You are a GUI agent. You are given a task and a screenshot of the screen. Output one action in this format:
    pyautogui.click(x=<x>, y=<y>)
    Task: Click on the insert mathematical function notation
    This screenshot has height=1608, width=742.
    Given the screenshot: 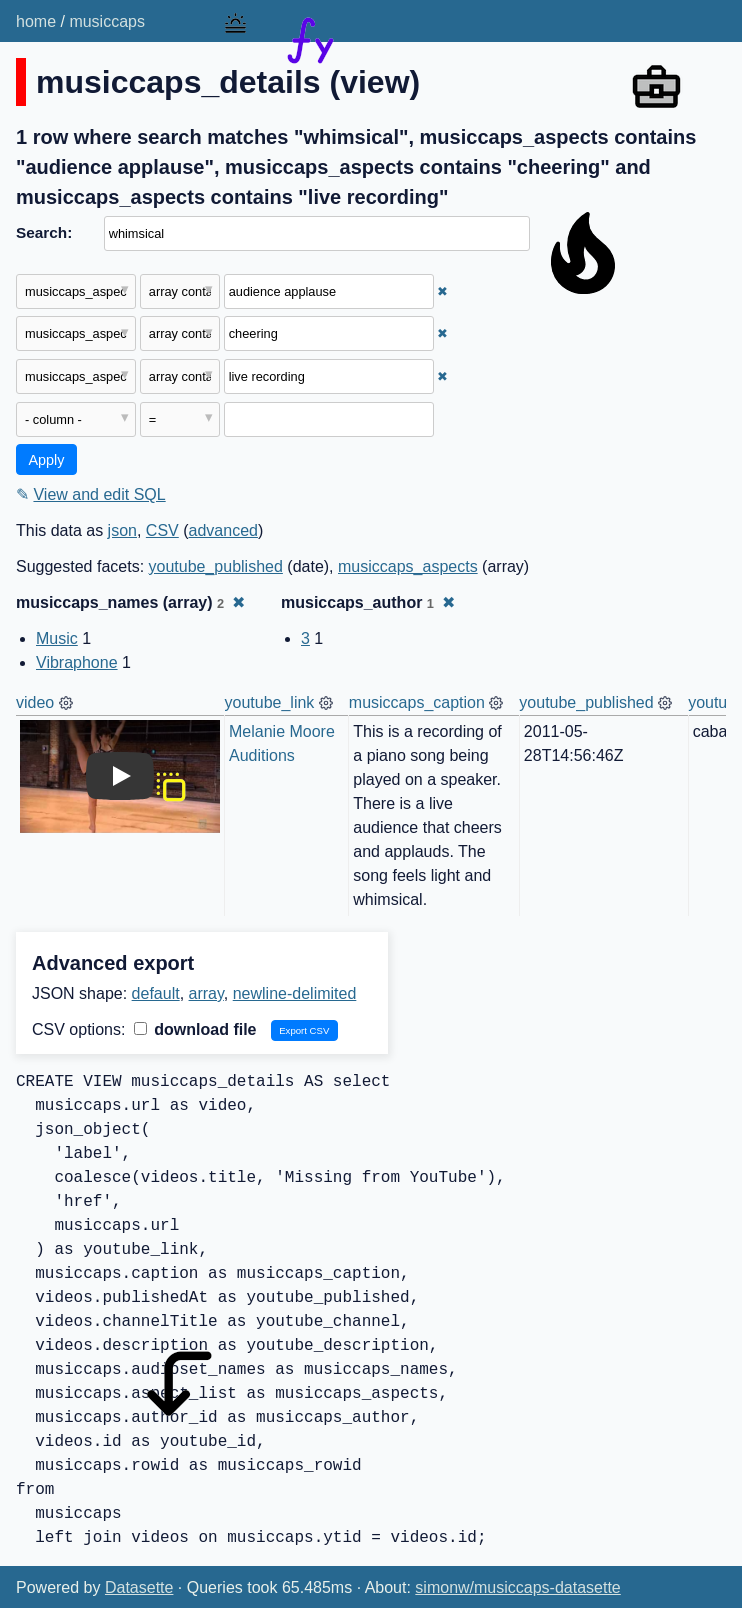 What is the action you would take?
    pyautogui.click(x=310, y=40)
    